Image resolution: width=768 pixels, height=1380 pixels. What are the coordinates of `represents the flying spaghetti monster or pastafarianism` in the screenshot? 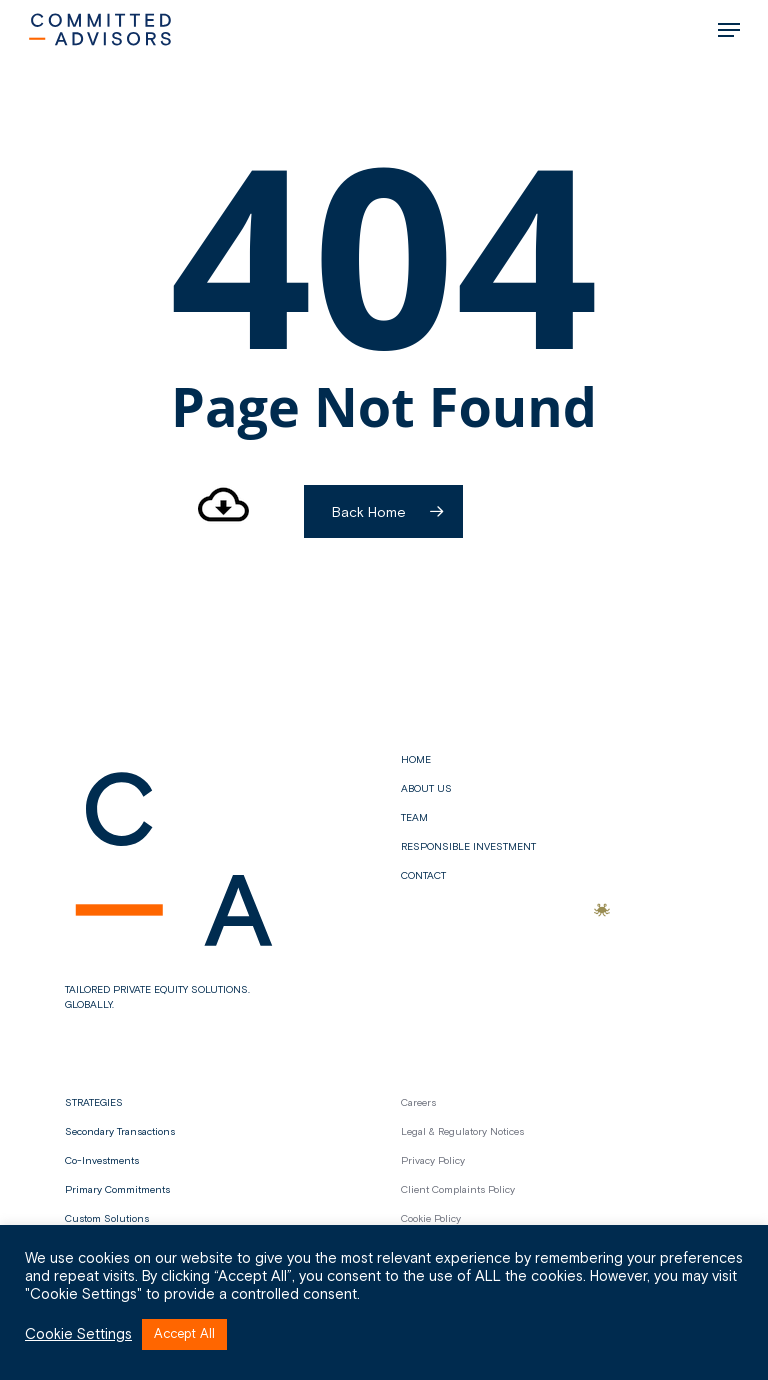 It's located at (602, 910).